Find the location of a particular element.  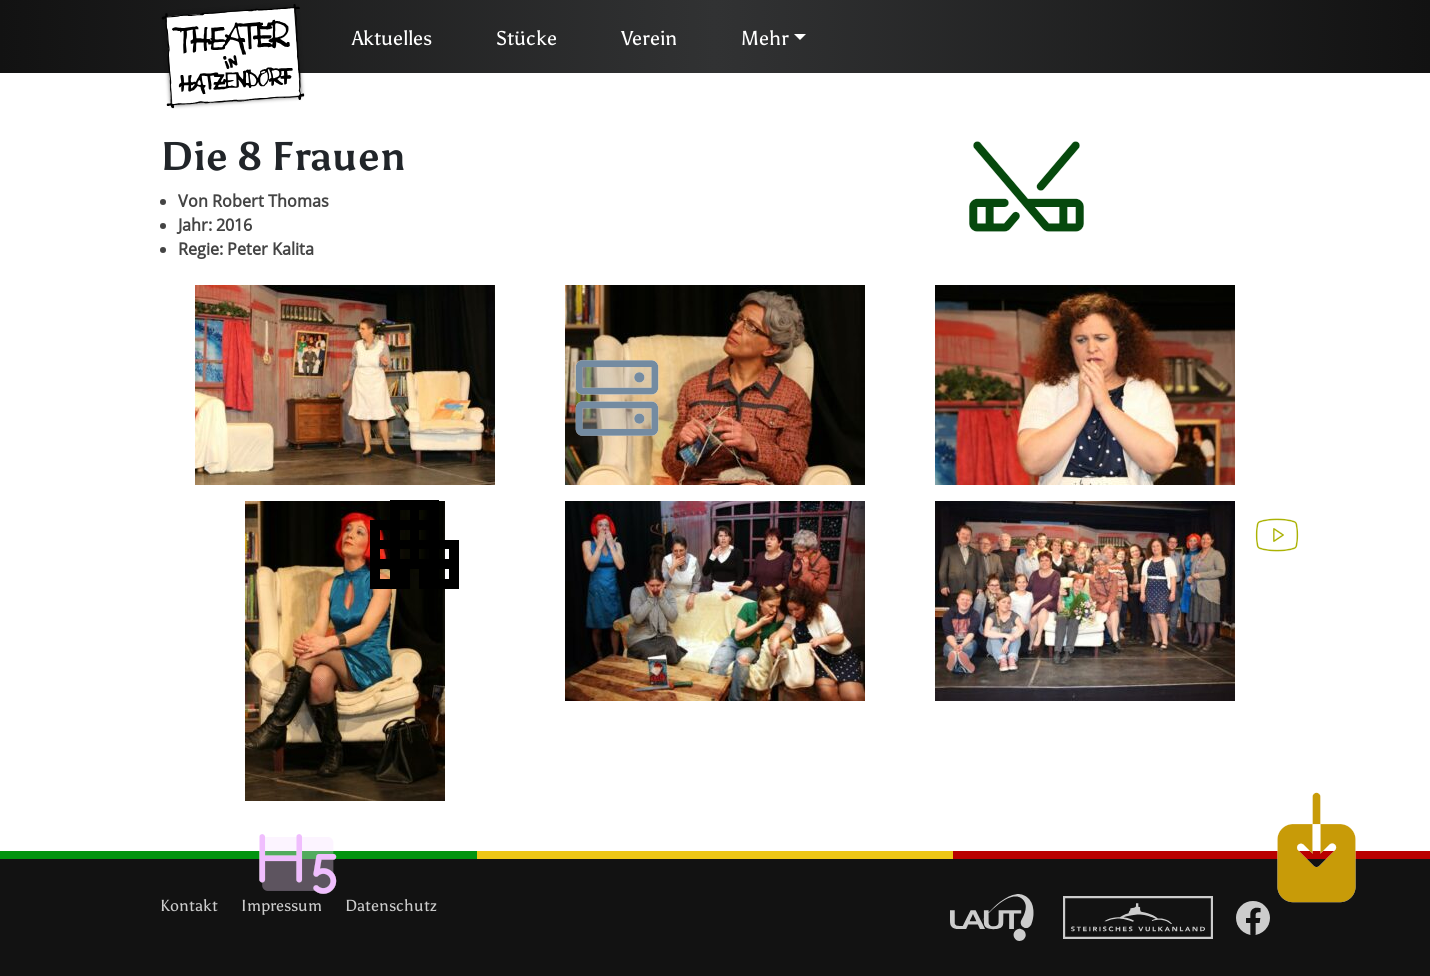

open YouTube is located at coordinates (1277, 535).